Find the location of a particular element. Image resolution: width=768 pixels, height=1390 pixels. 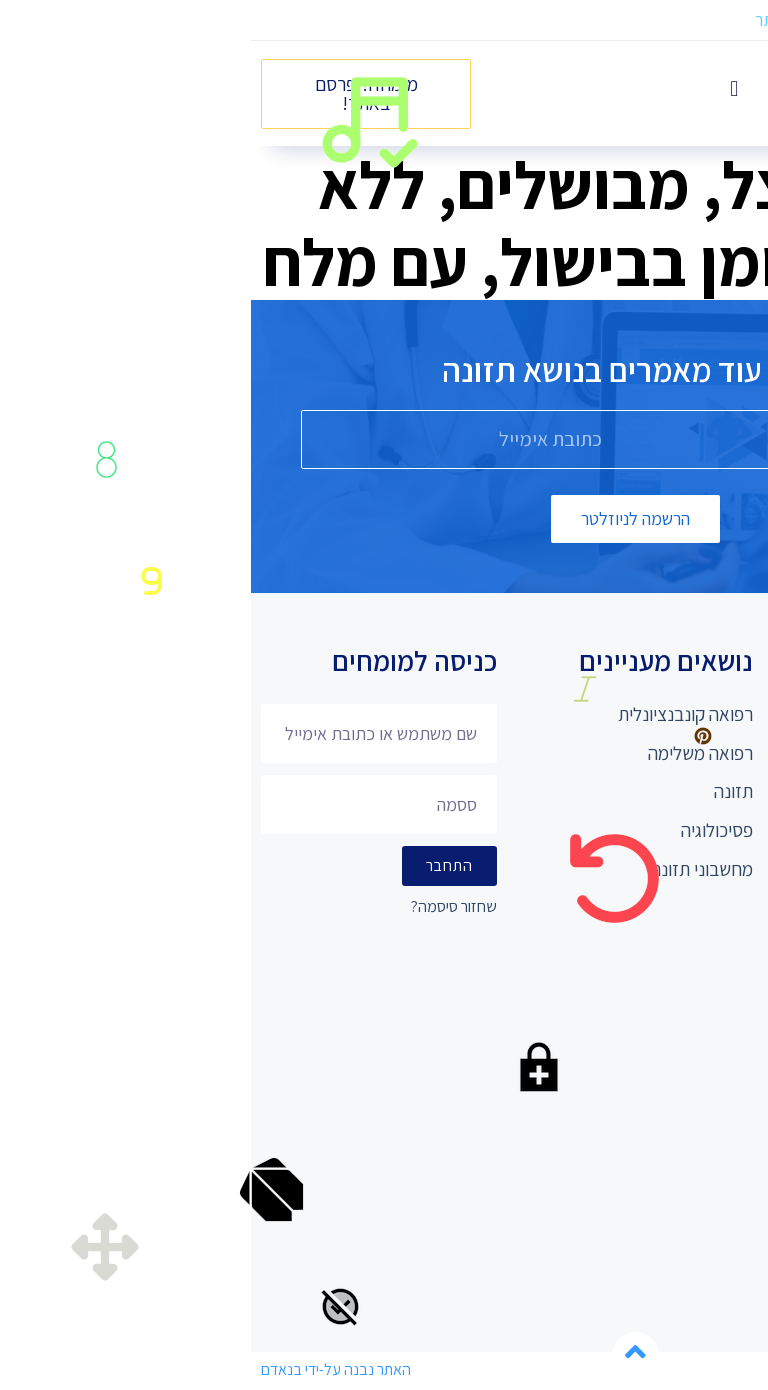

indicates enhanced or additional security protection is located at coordinates (539, 1068).